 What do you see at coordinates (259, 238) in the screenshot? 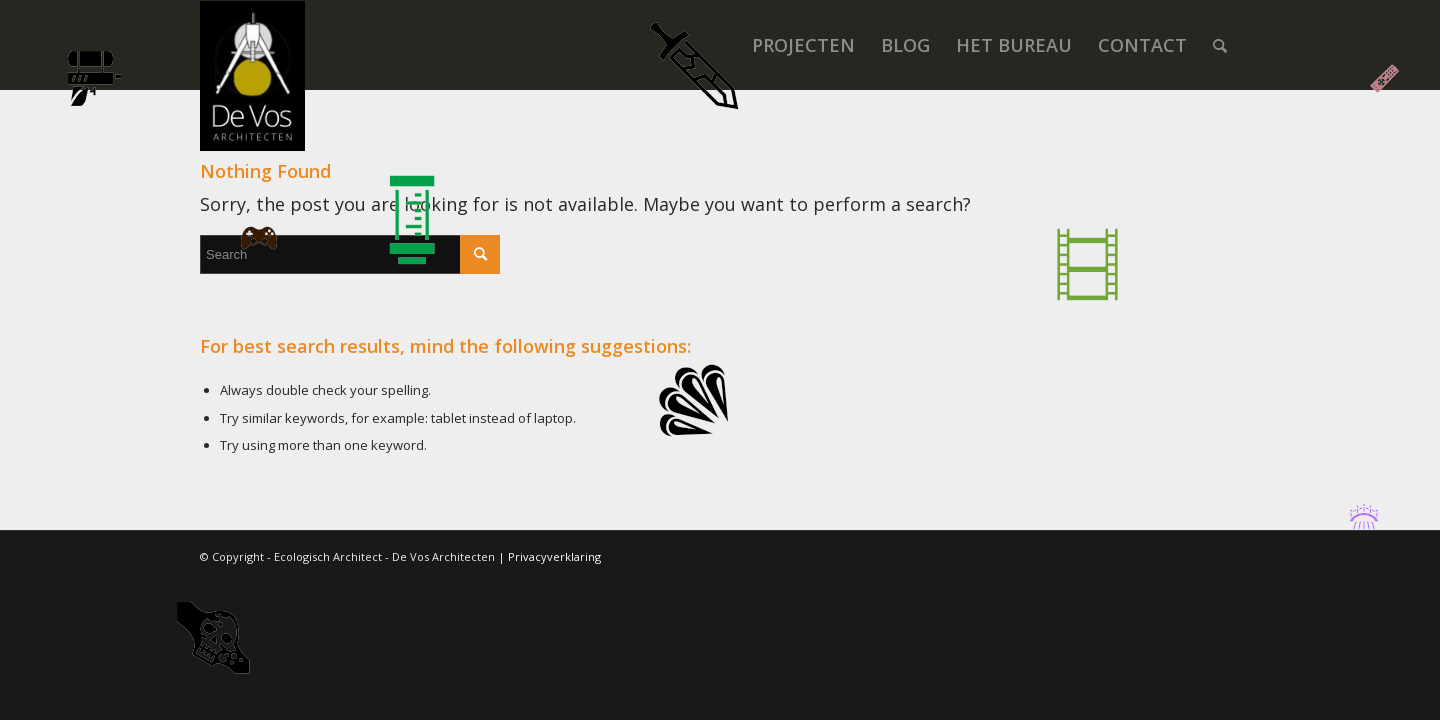
I see `open gaming or play games section` at bounding box center [259, 238].